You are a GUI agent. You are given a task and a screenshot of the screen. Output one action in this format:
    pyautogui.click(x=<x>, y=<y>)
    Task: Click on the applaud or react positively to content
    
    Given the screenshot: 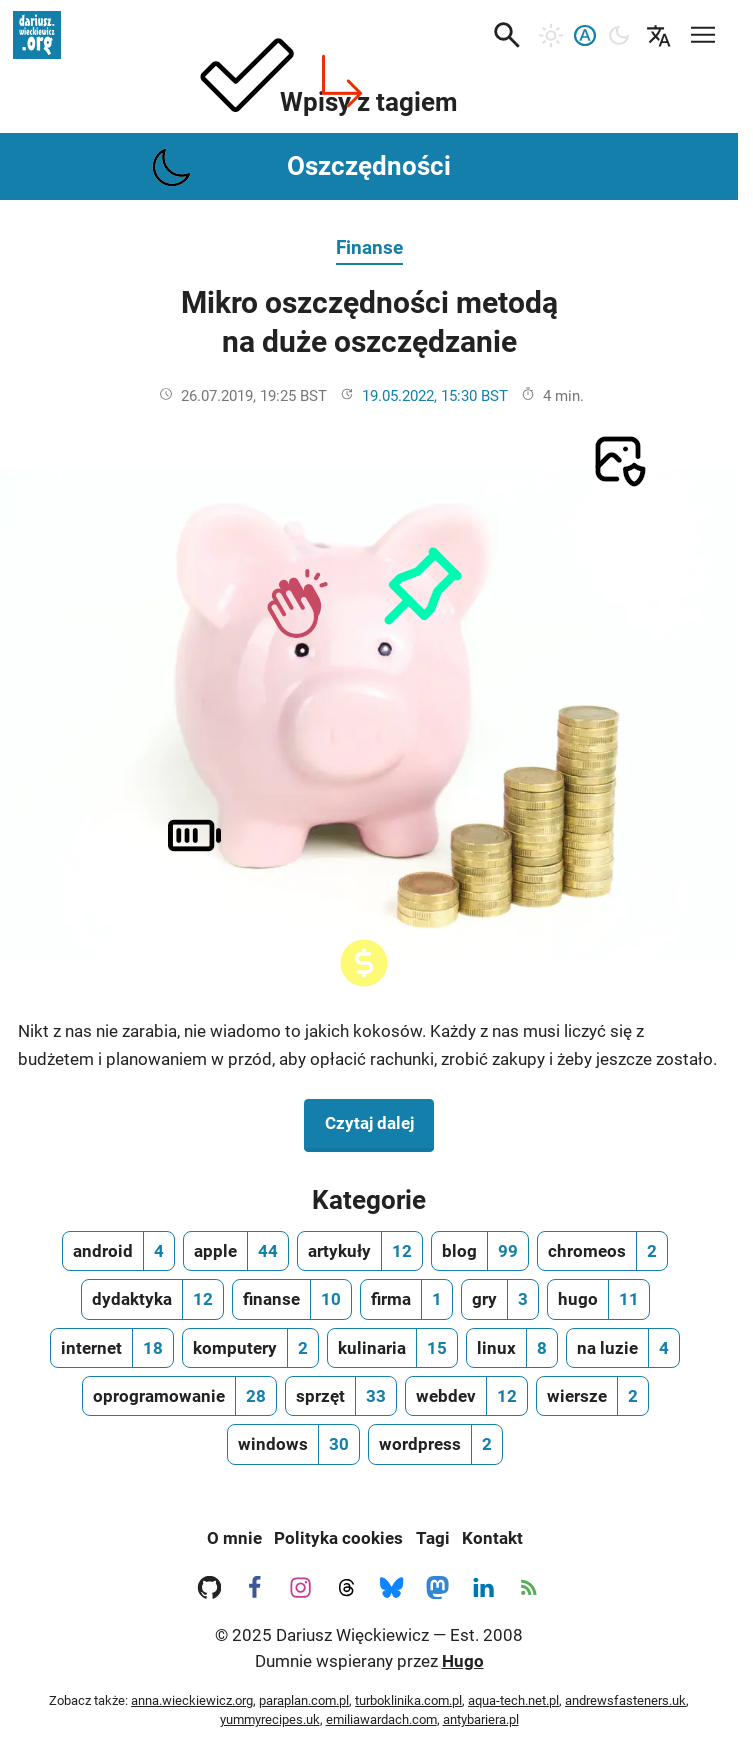 What is the action you would take?
    pyautogui.click(x=296, y=603)
    